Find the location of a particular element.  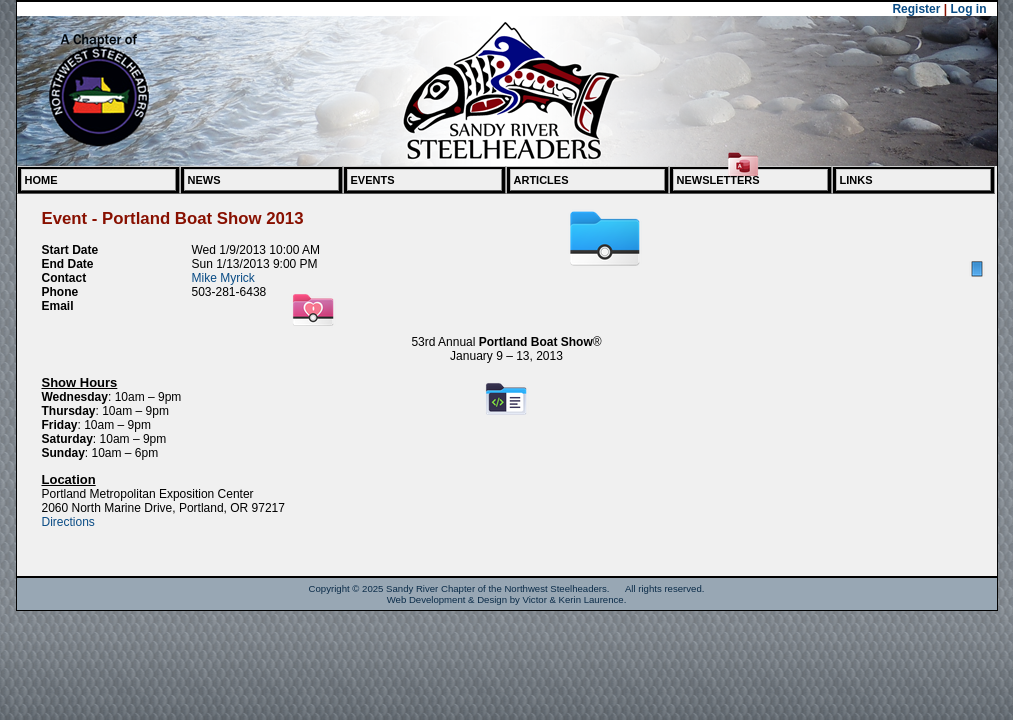

folder containing pokémon transfer data or saves is located at coordinates (604, 240).